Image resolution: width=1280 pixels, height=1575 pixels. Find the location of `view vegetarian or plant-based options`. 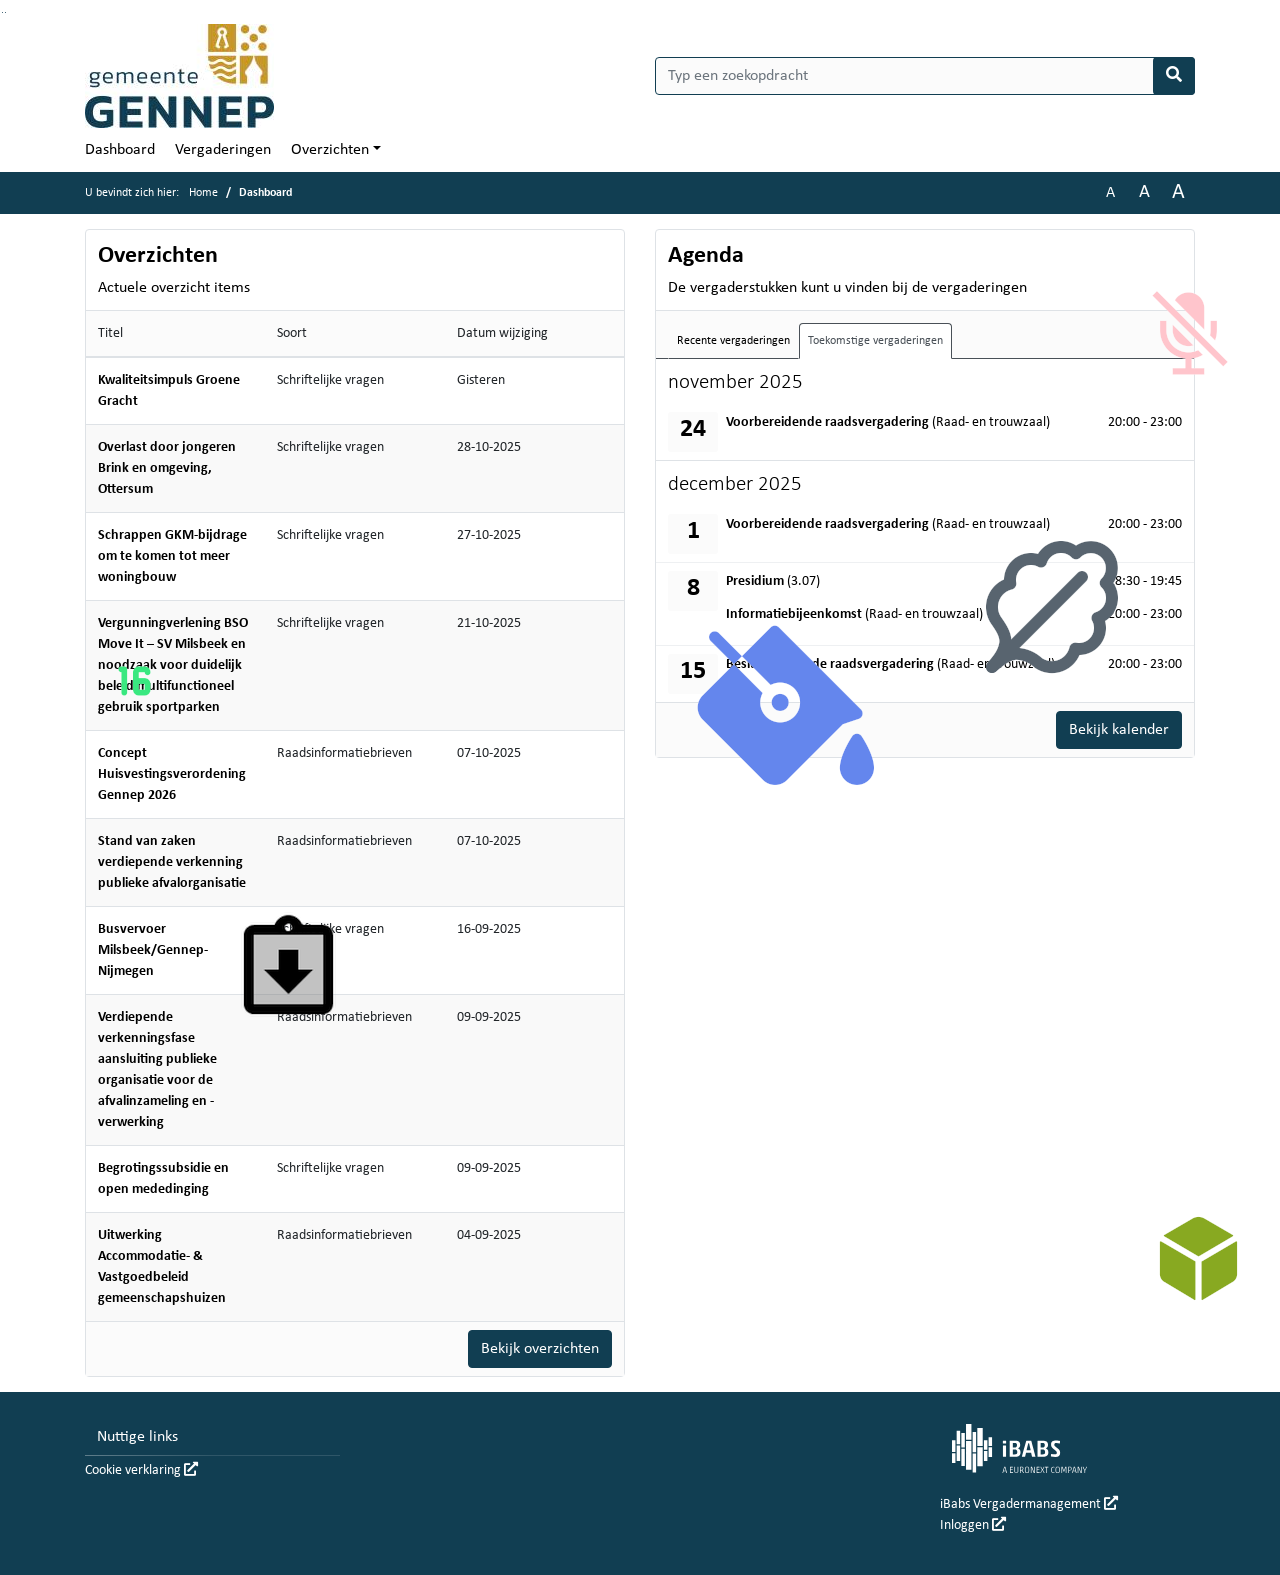

view vegetarian or plant-based options is located at coordinates (1052, 607).